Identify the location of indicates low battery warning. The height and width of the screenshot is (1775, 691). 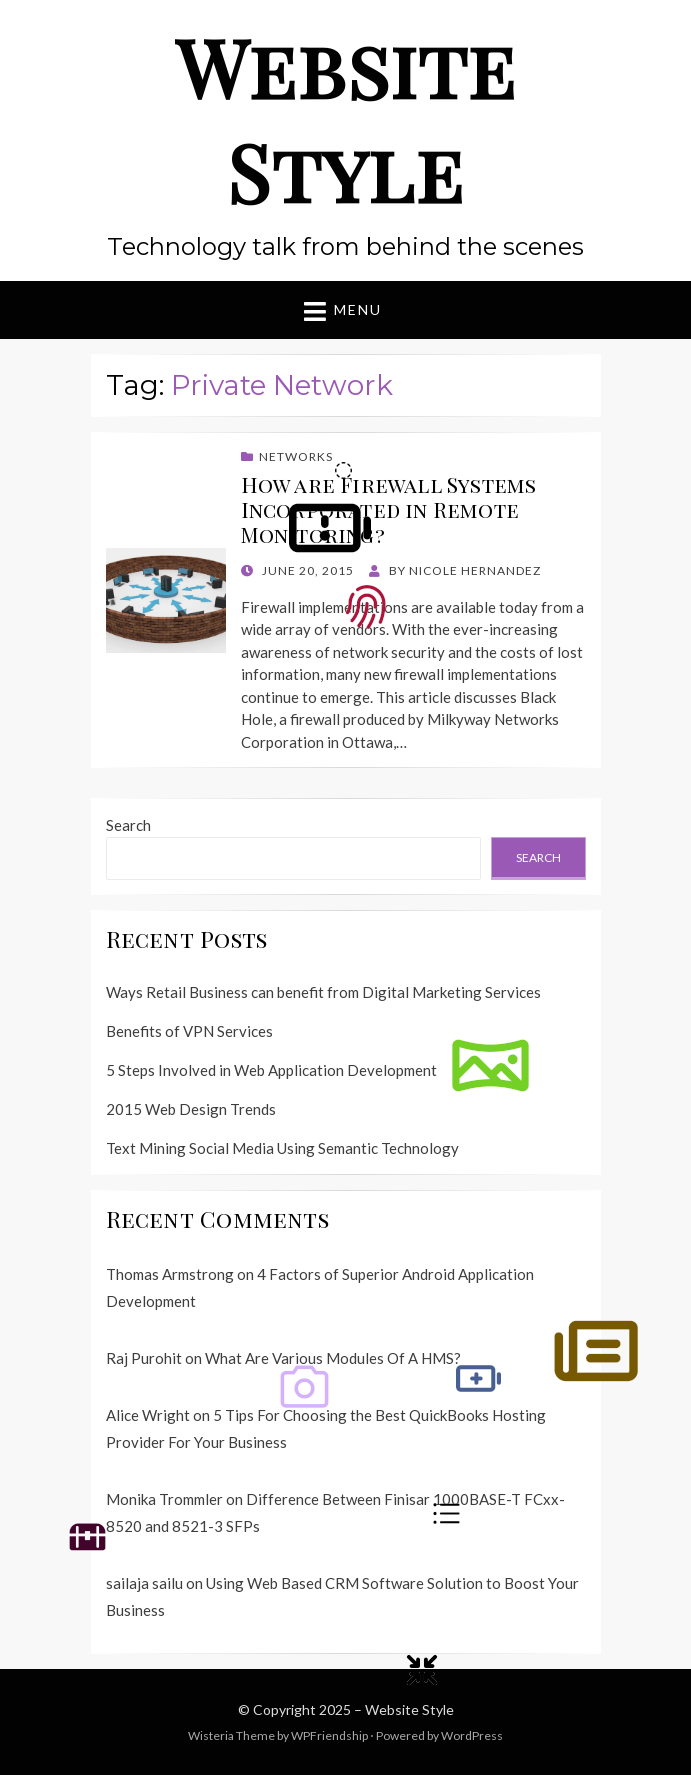
(330, 528).